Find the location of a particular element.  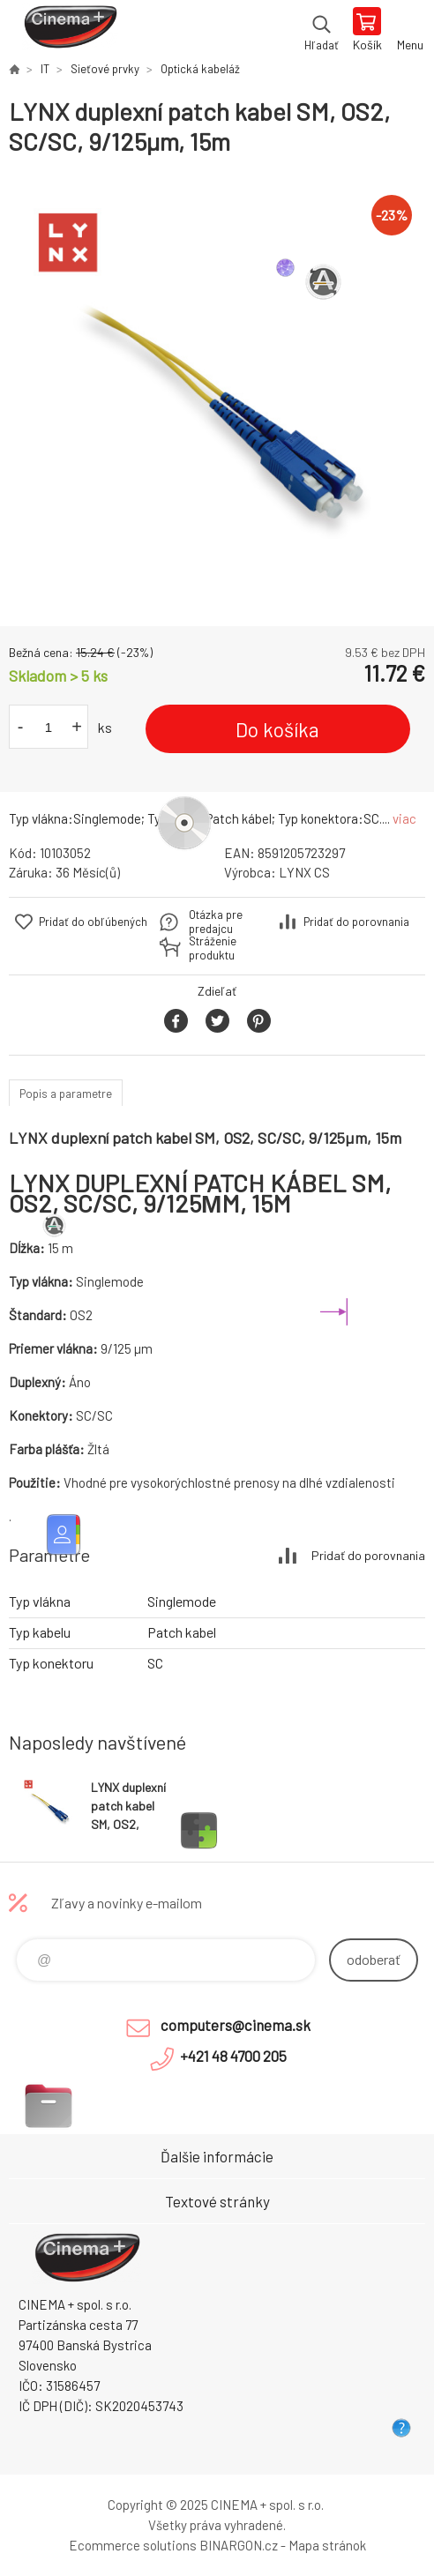

access help documentation is located at coordinates (401, 2428).